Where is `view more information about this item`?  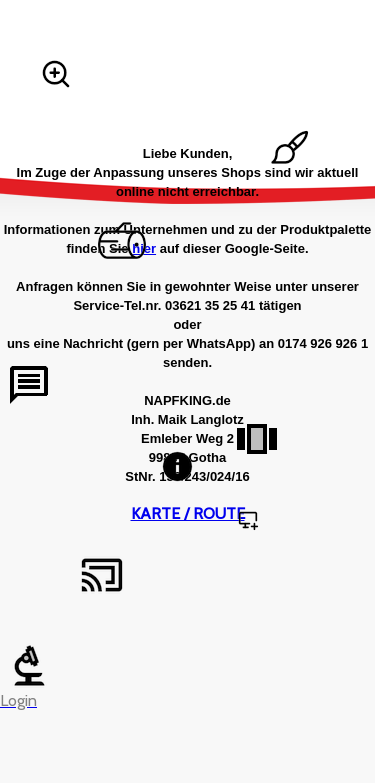 view more information about this item is located at coordinates (177, 466).